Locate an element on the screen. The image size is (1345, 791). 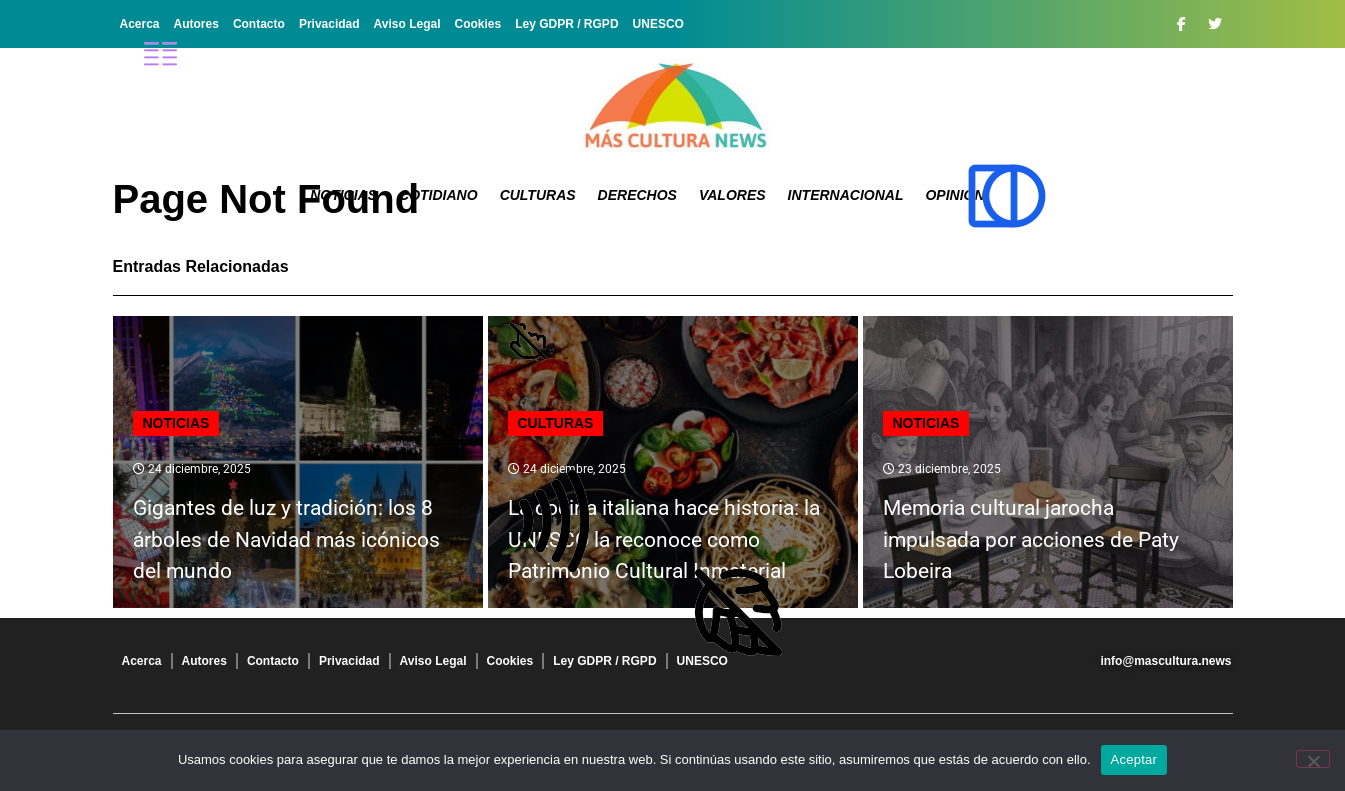
disable hop or jump animation is located at coordinates (738, 612).